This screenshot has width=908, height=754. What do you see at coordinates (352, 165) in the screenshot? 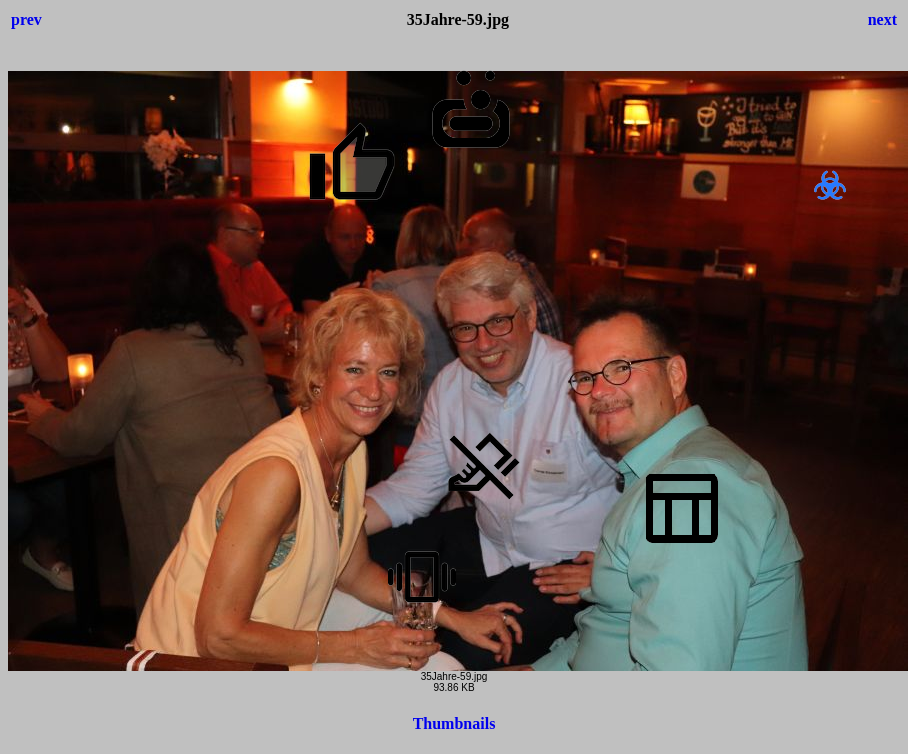
I see `like or upvote content` at bounding box center [352, 165].